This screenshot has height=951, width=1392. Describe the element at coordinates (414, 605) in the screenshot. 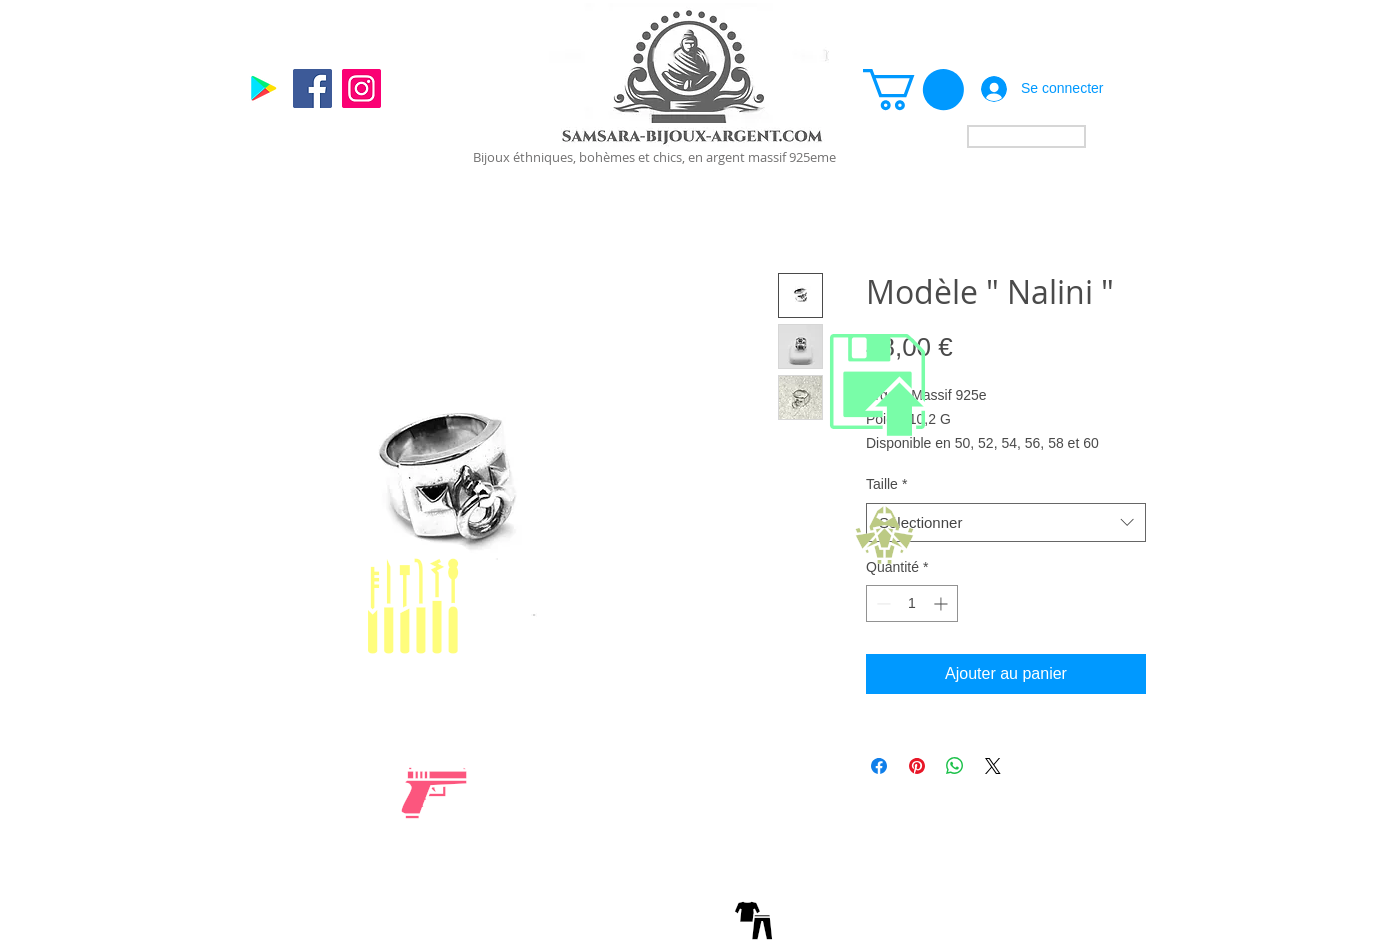

I see `lockpicking tools or thief skills in a game` at that location.